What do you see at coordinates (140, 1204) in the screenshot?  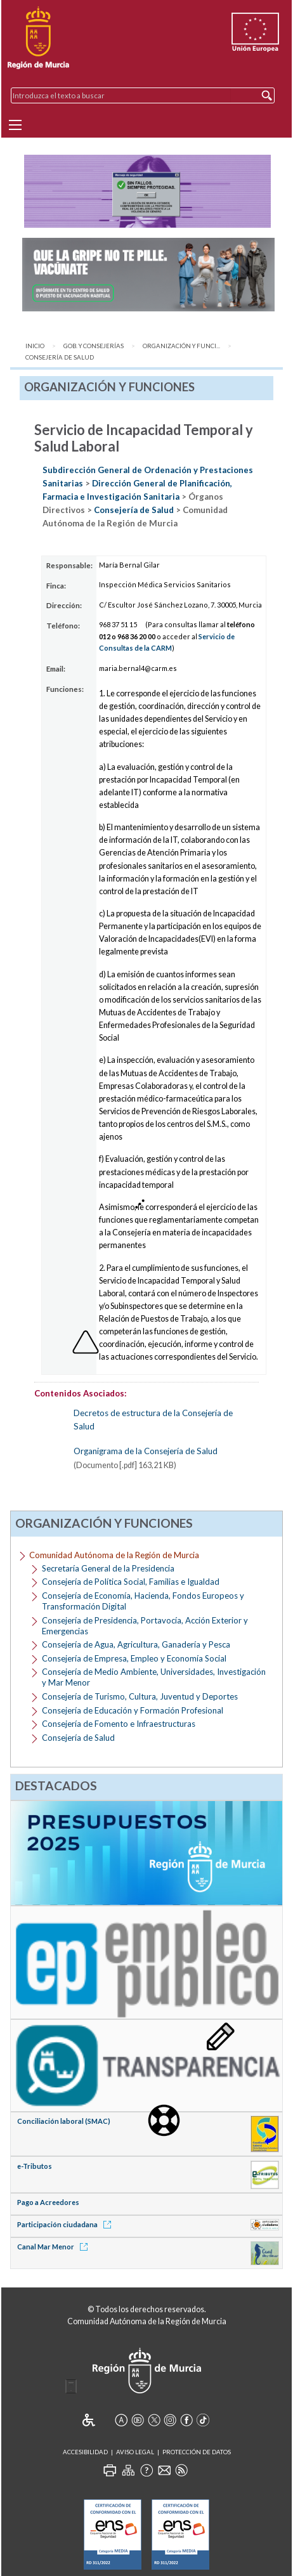 I see `more options menu (diagonal variant)` at bounding box center [140, 1204].